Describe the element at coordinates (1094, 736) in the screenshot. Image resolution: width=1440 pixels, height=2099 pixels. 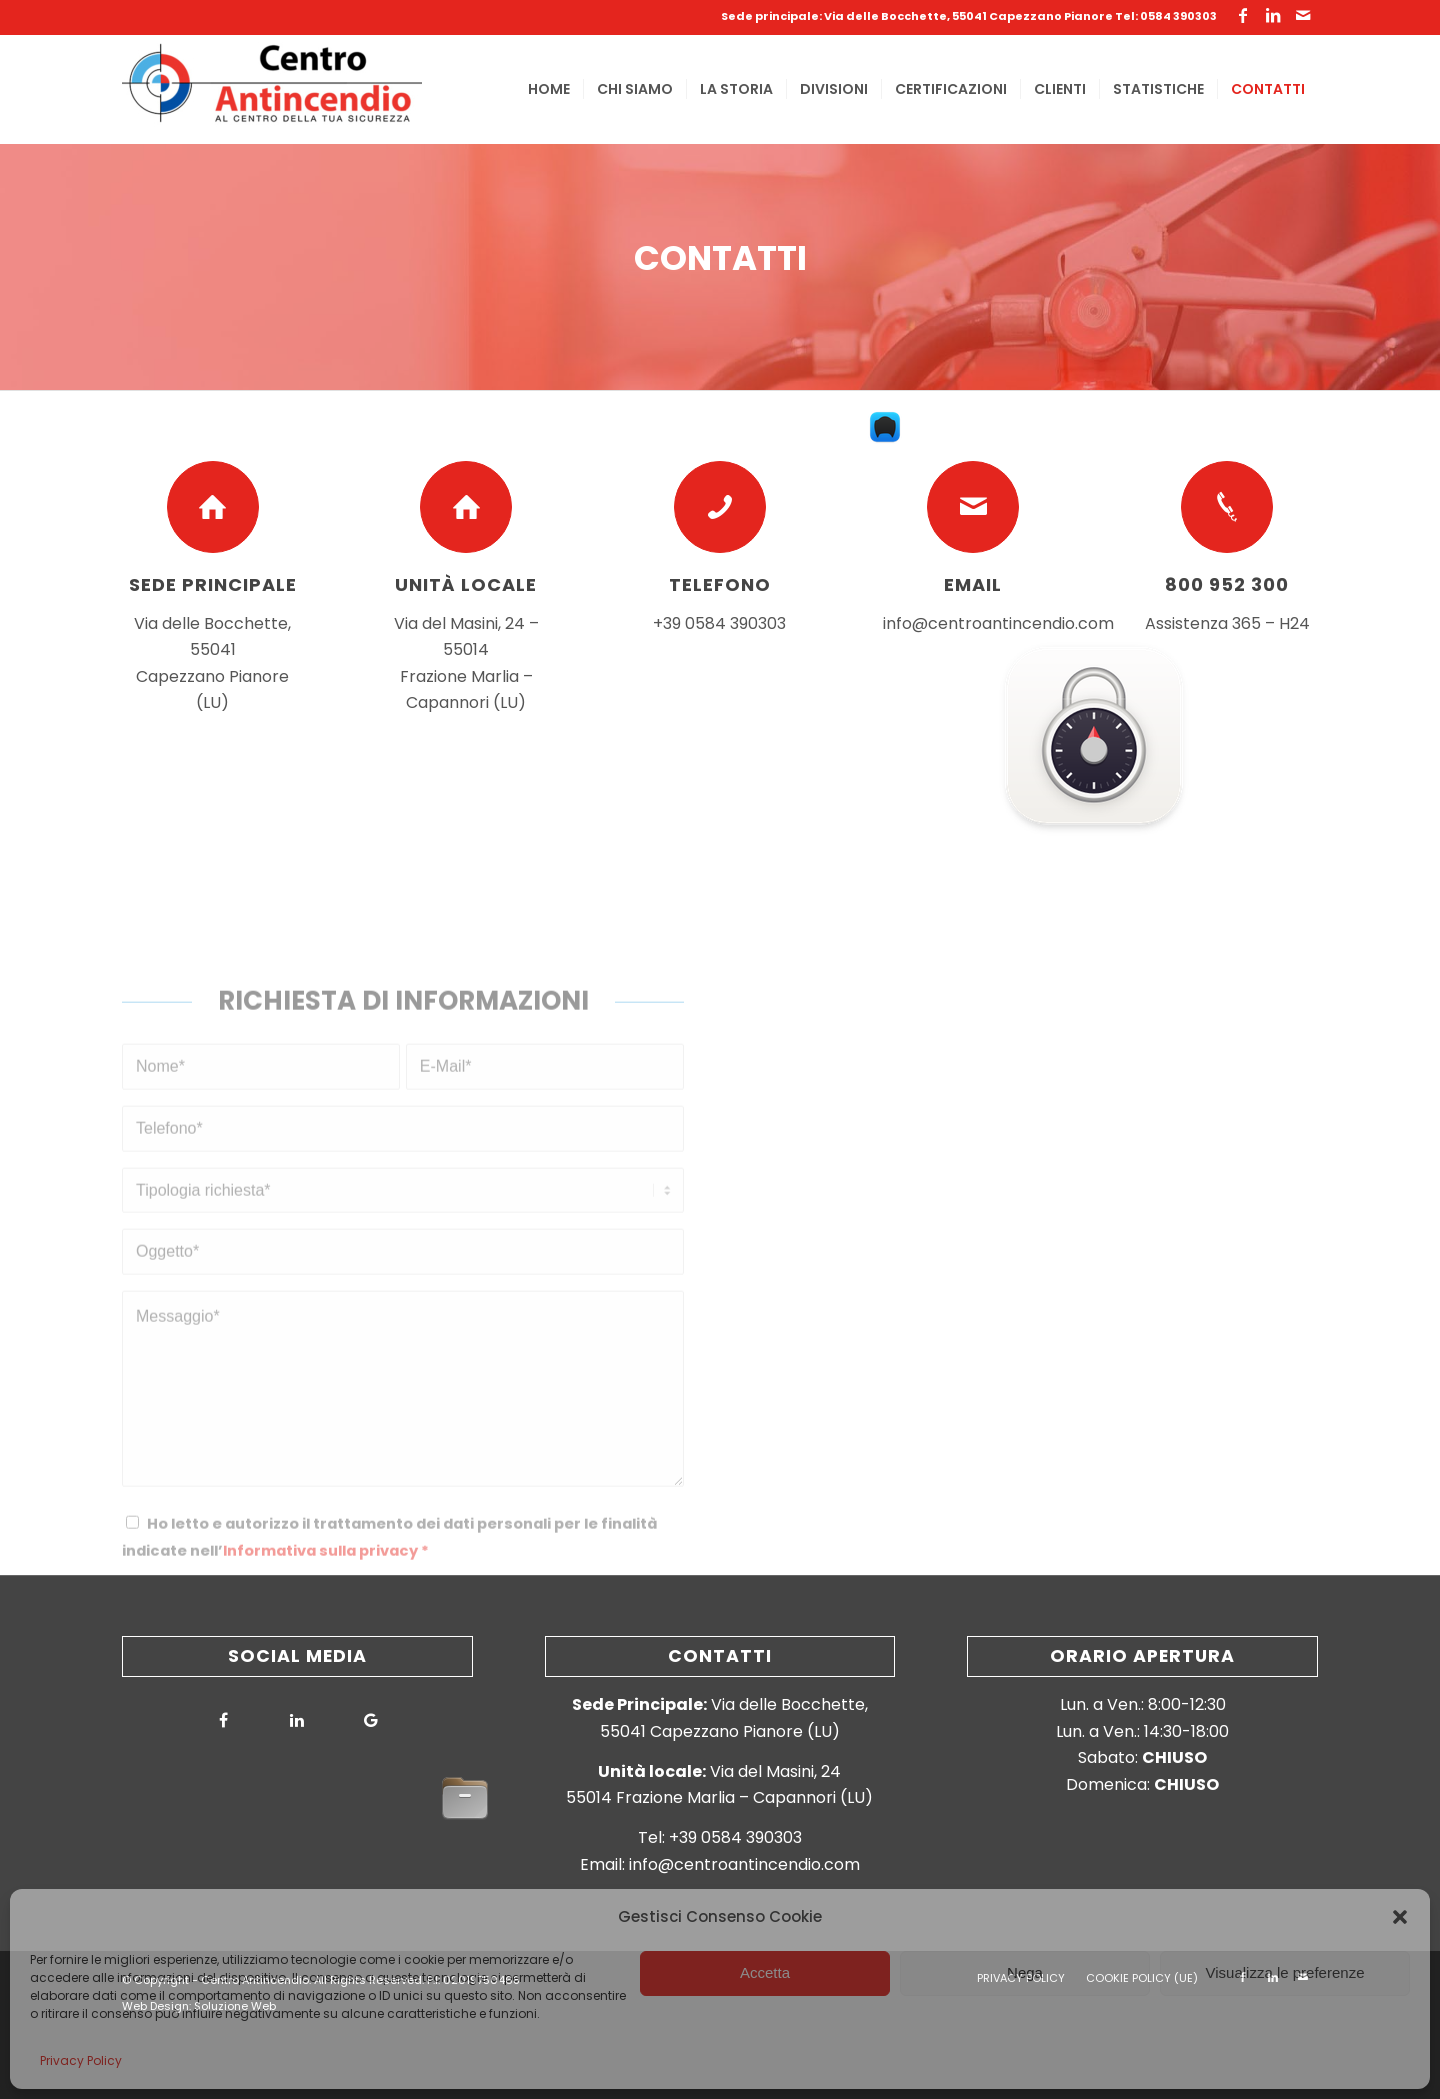
I see `open two-factor authentication app` at that location.